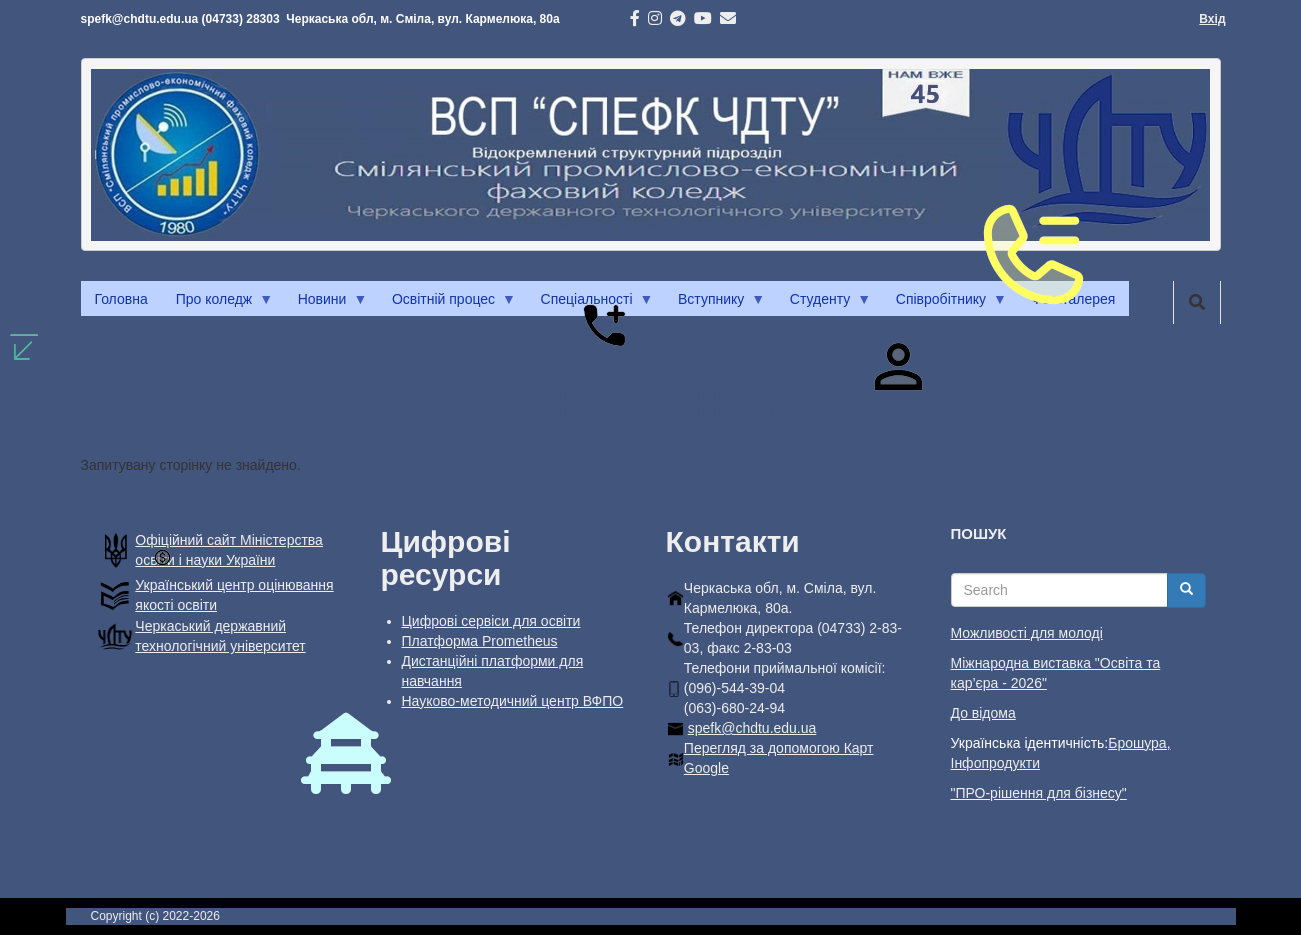  Describe the element at coordinates (23, 347) in the screenshot. I see `move item to bottom-left corner` at that location.